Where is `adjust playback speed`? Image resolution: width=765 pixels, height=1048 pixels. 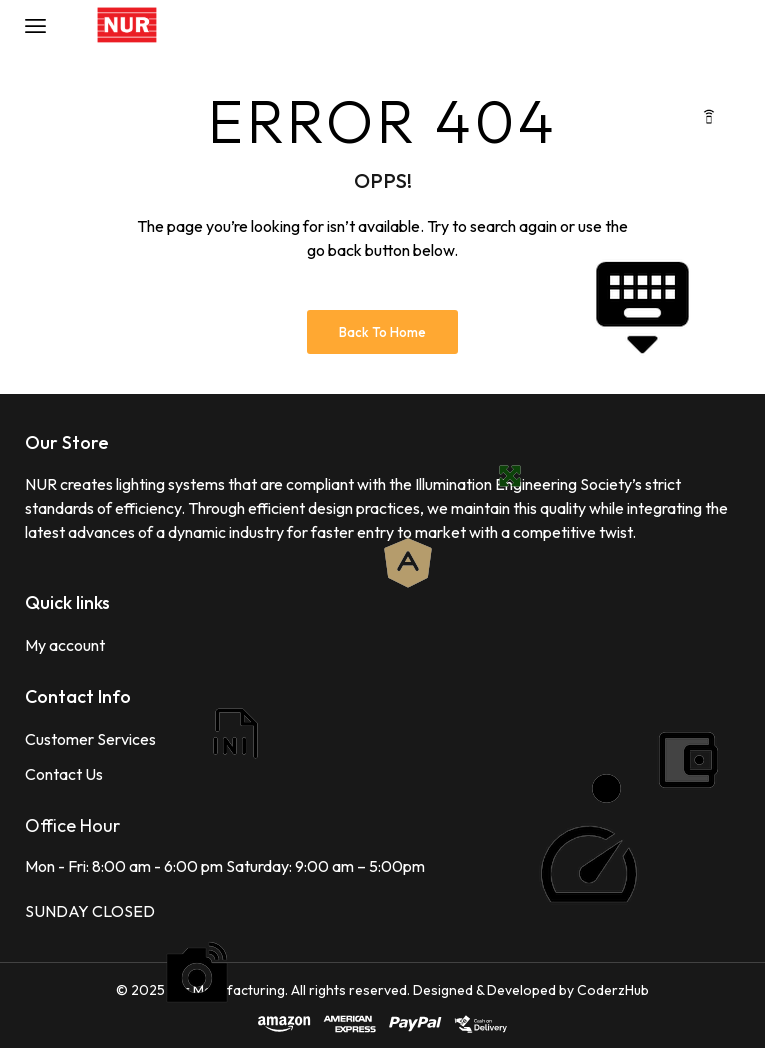 adjust playback speed is located at coordinates (589, 864).